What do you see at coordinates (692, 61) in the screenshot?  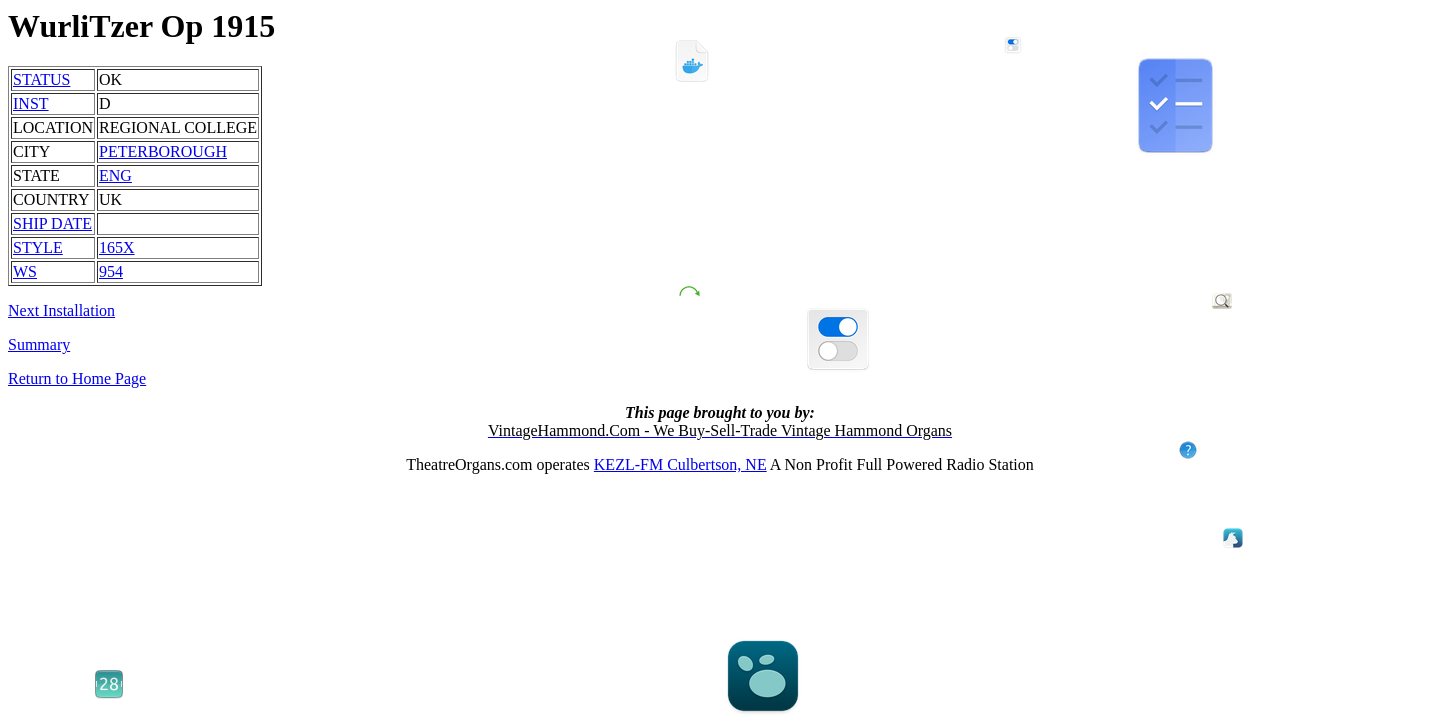 I see `a dockerfile or docker configuration file` at bounding box center [692, 61].